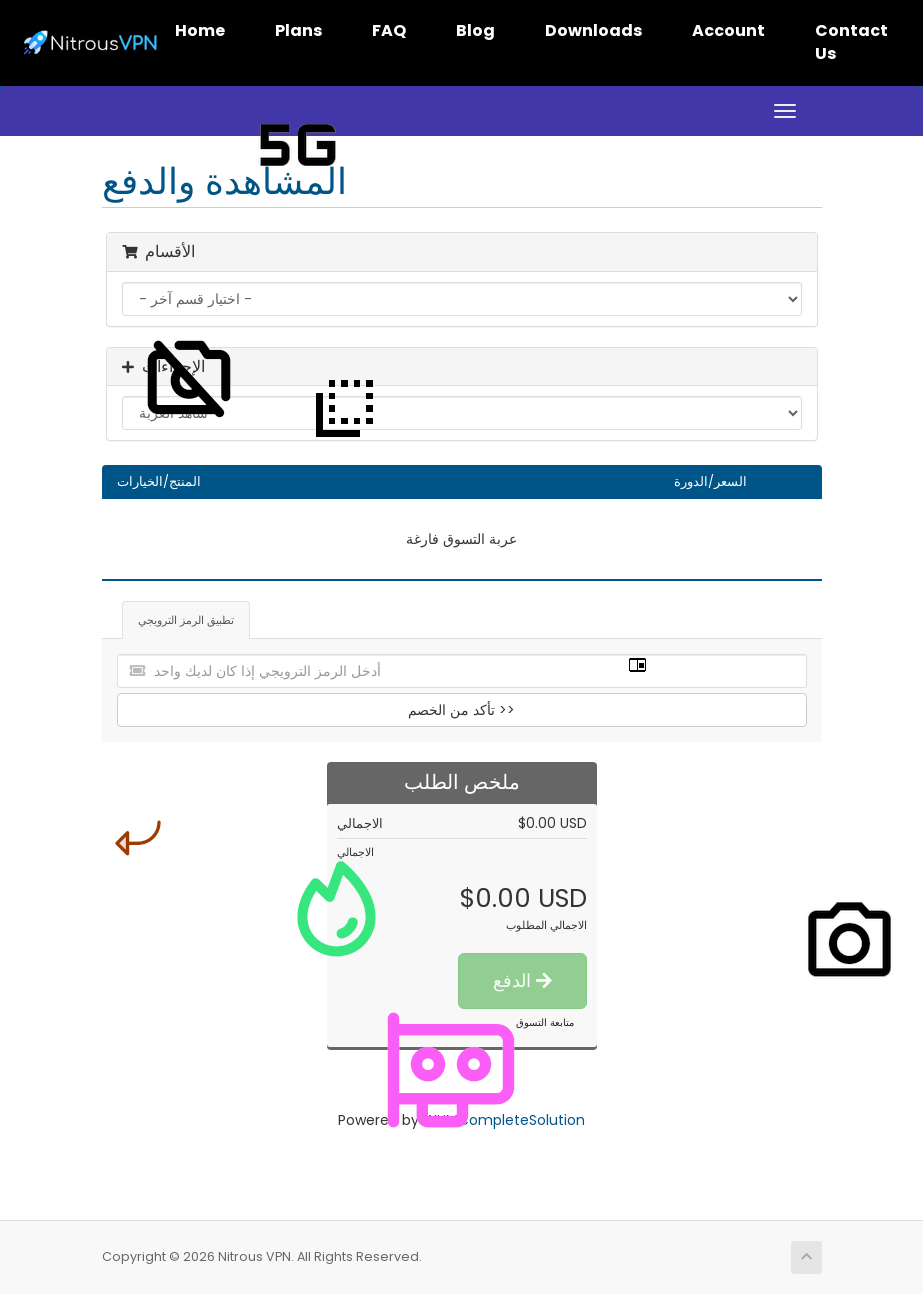  I want to click on camera access is disabled, so click(189, 379).